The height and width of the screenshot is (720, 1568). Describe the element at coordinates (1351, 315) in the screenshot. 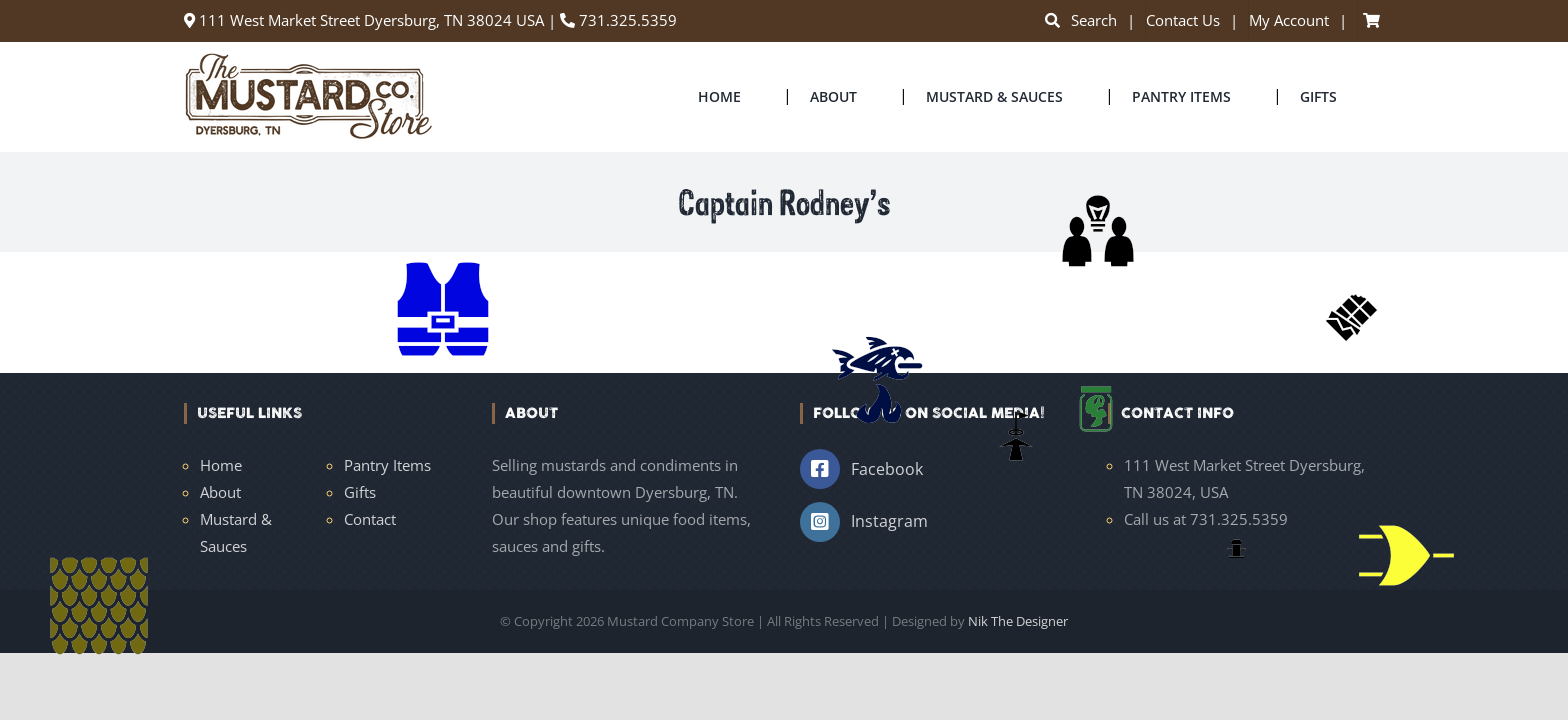

I see `chocolate bar item or consumable in a game` at that location.